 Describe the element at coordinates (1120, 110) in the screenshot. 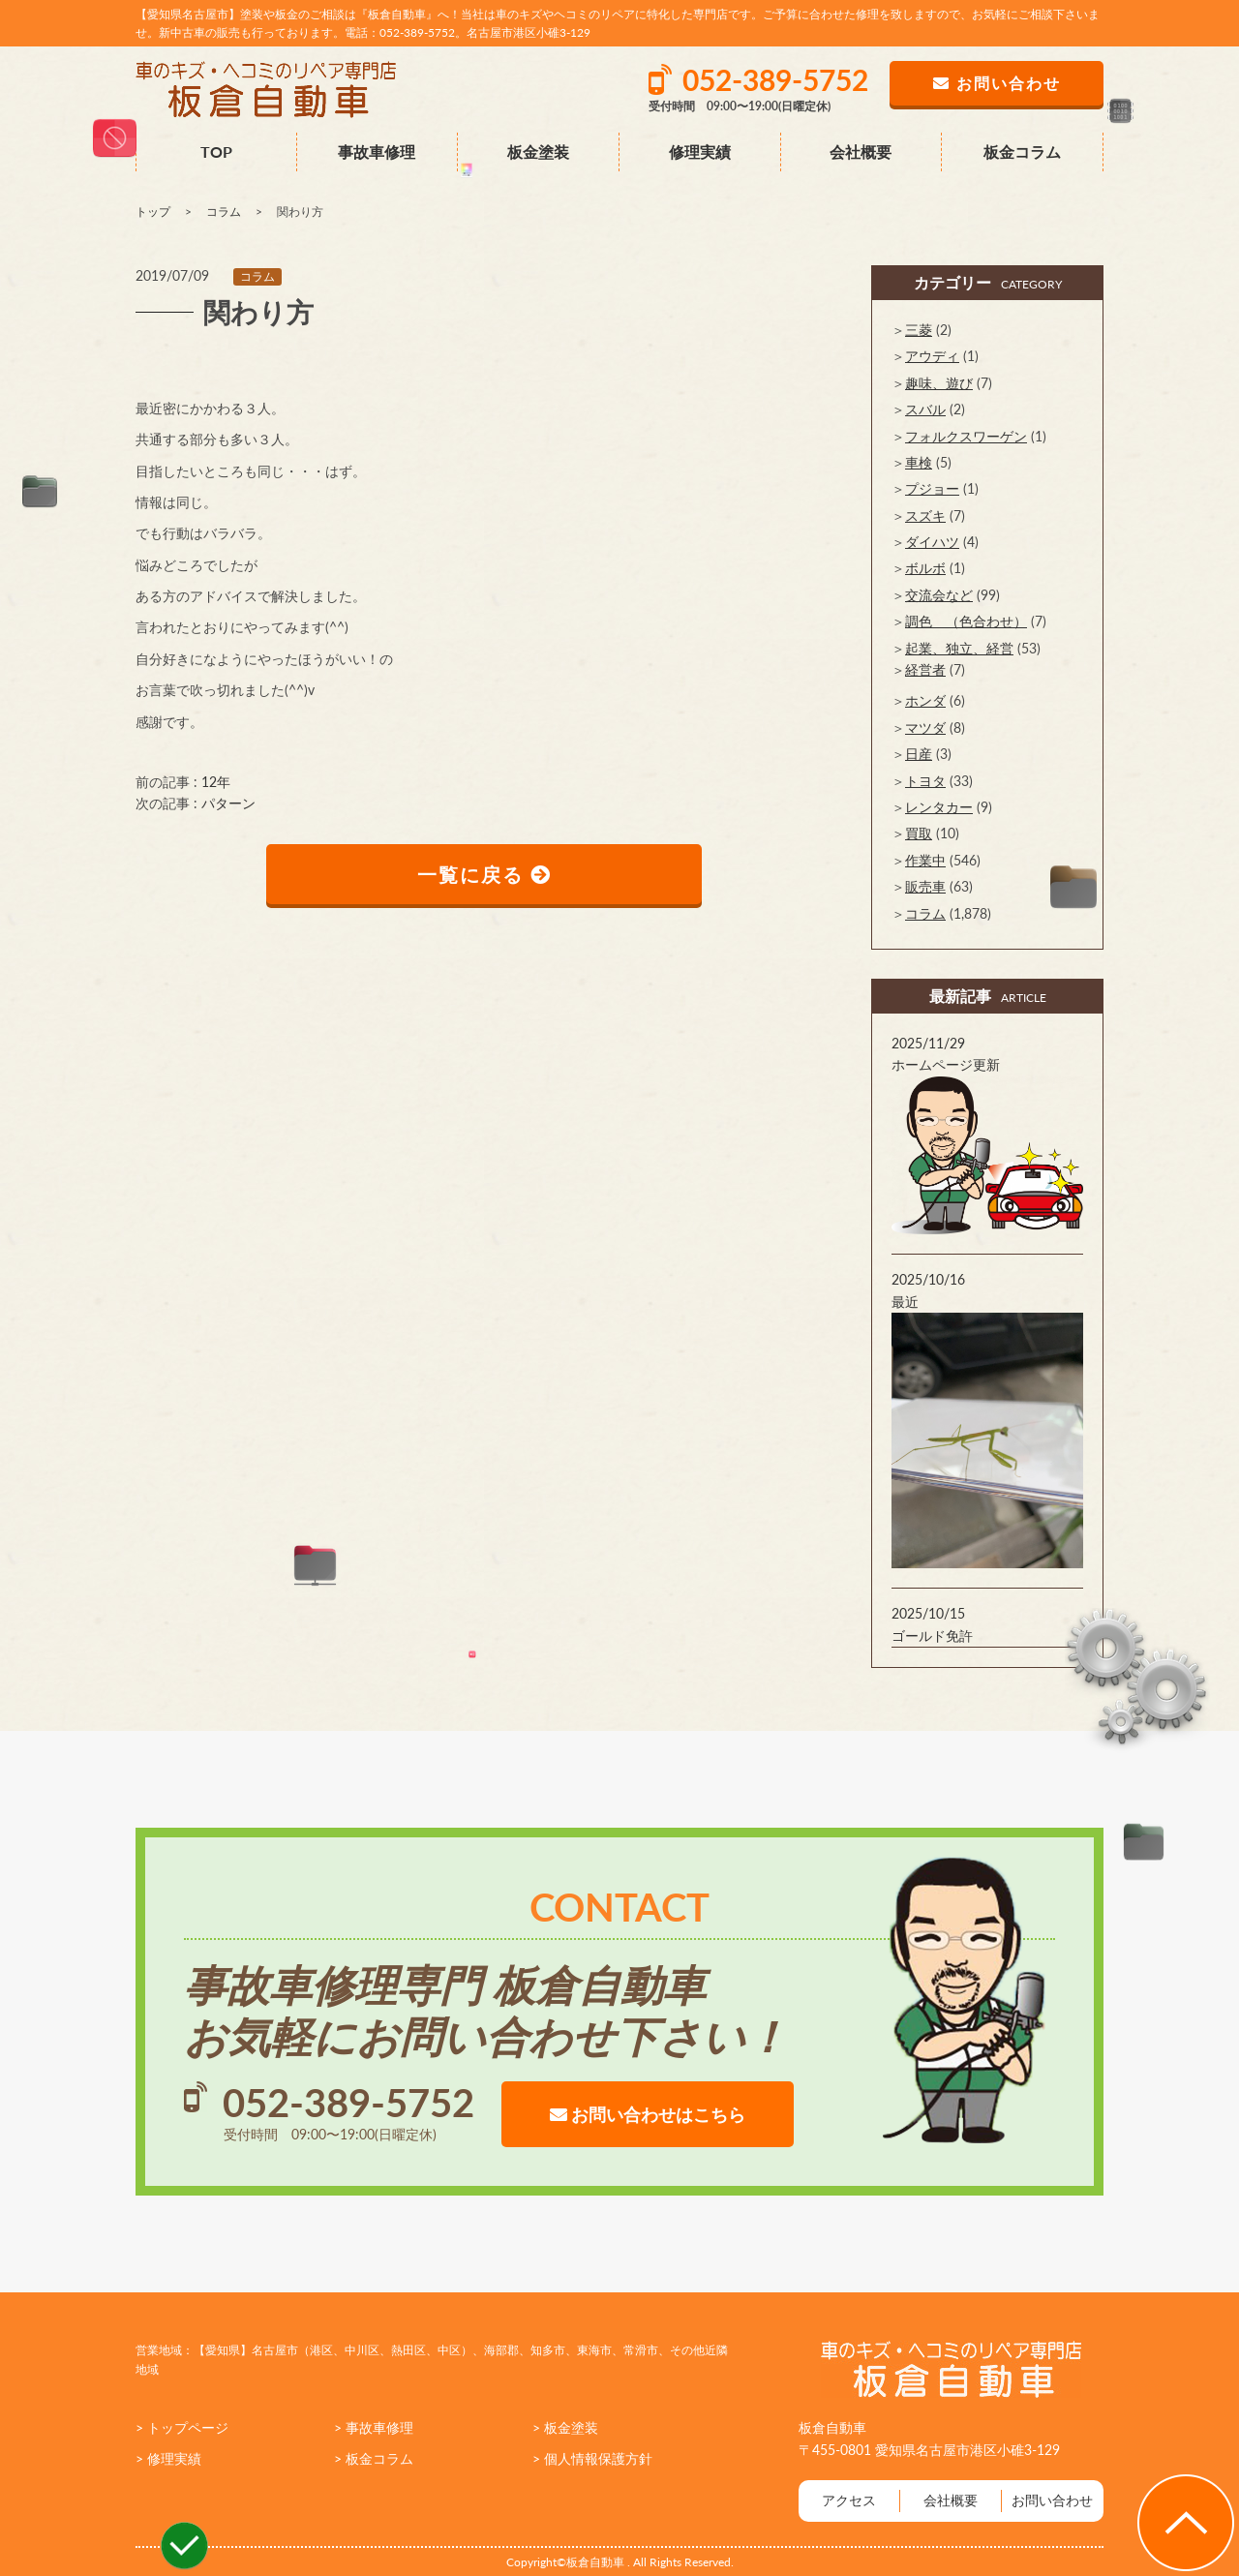

I see `firmware file type indicator` at that location.